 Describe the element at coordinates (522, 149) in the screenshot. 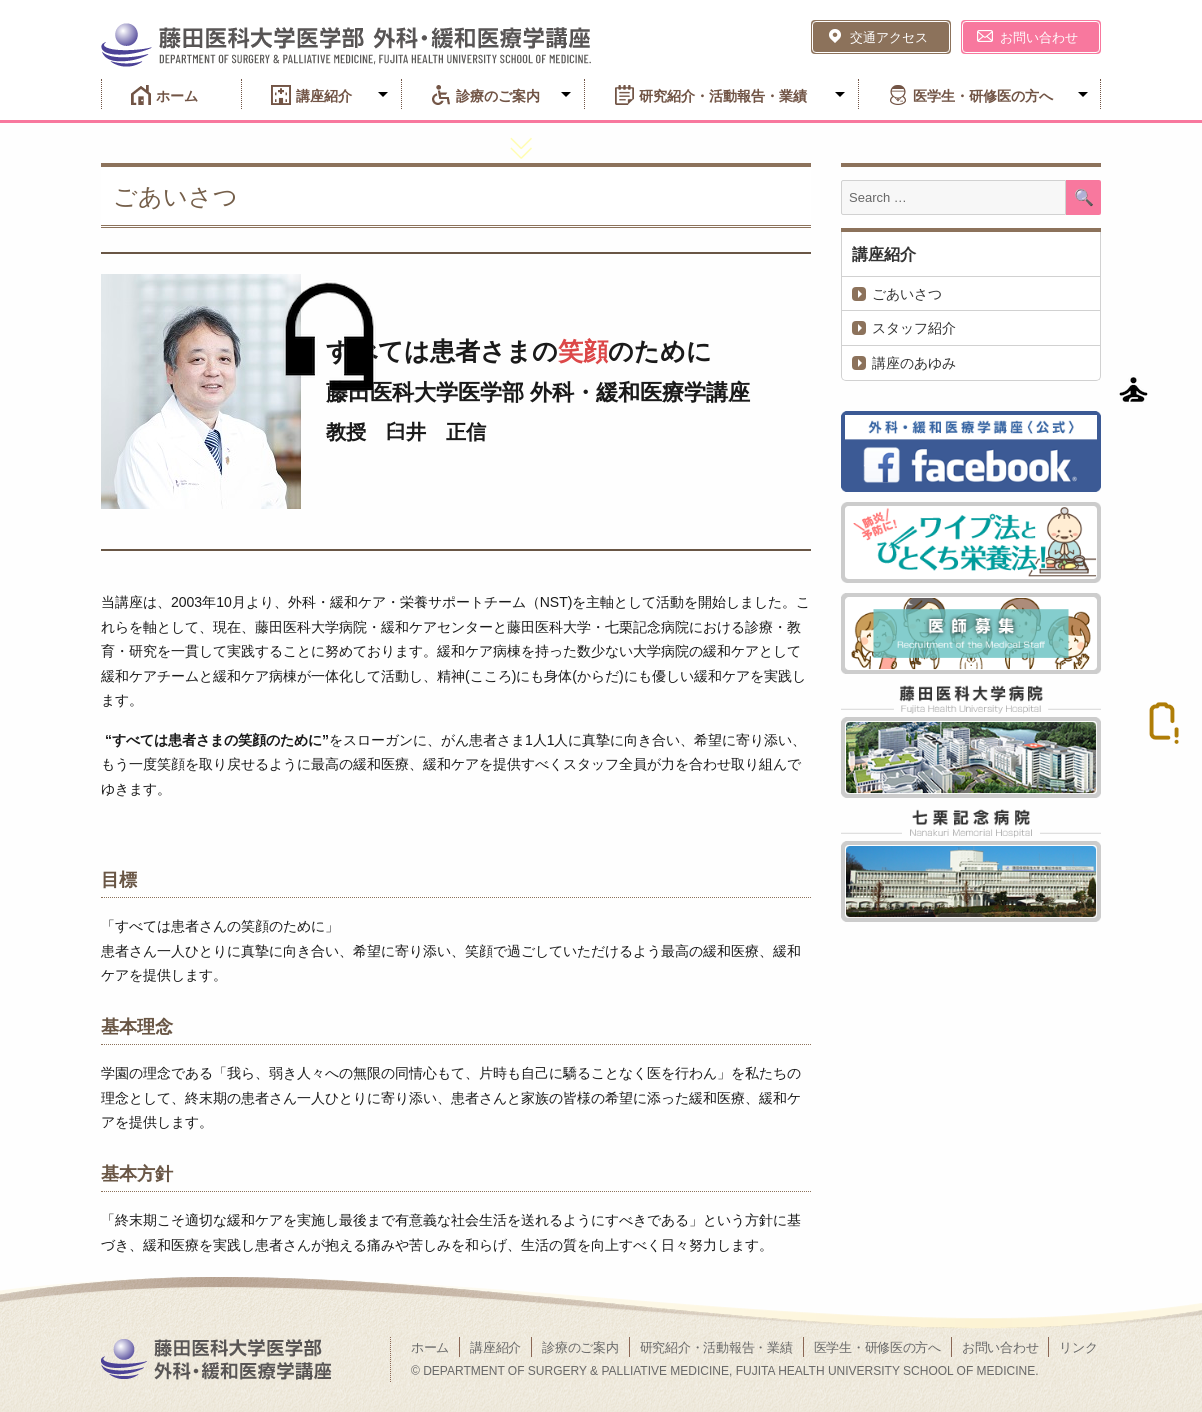

I see `expand collapsed content below` at that location.